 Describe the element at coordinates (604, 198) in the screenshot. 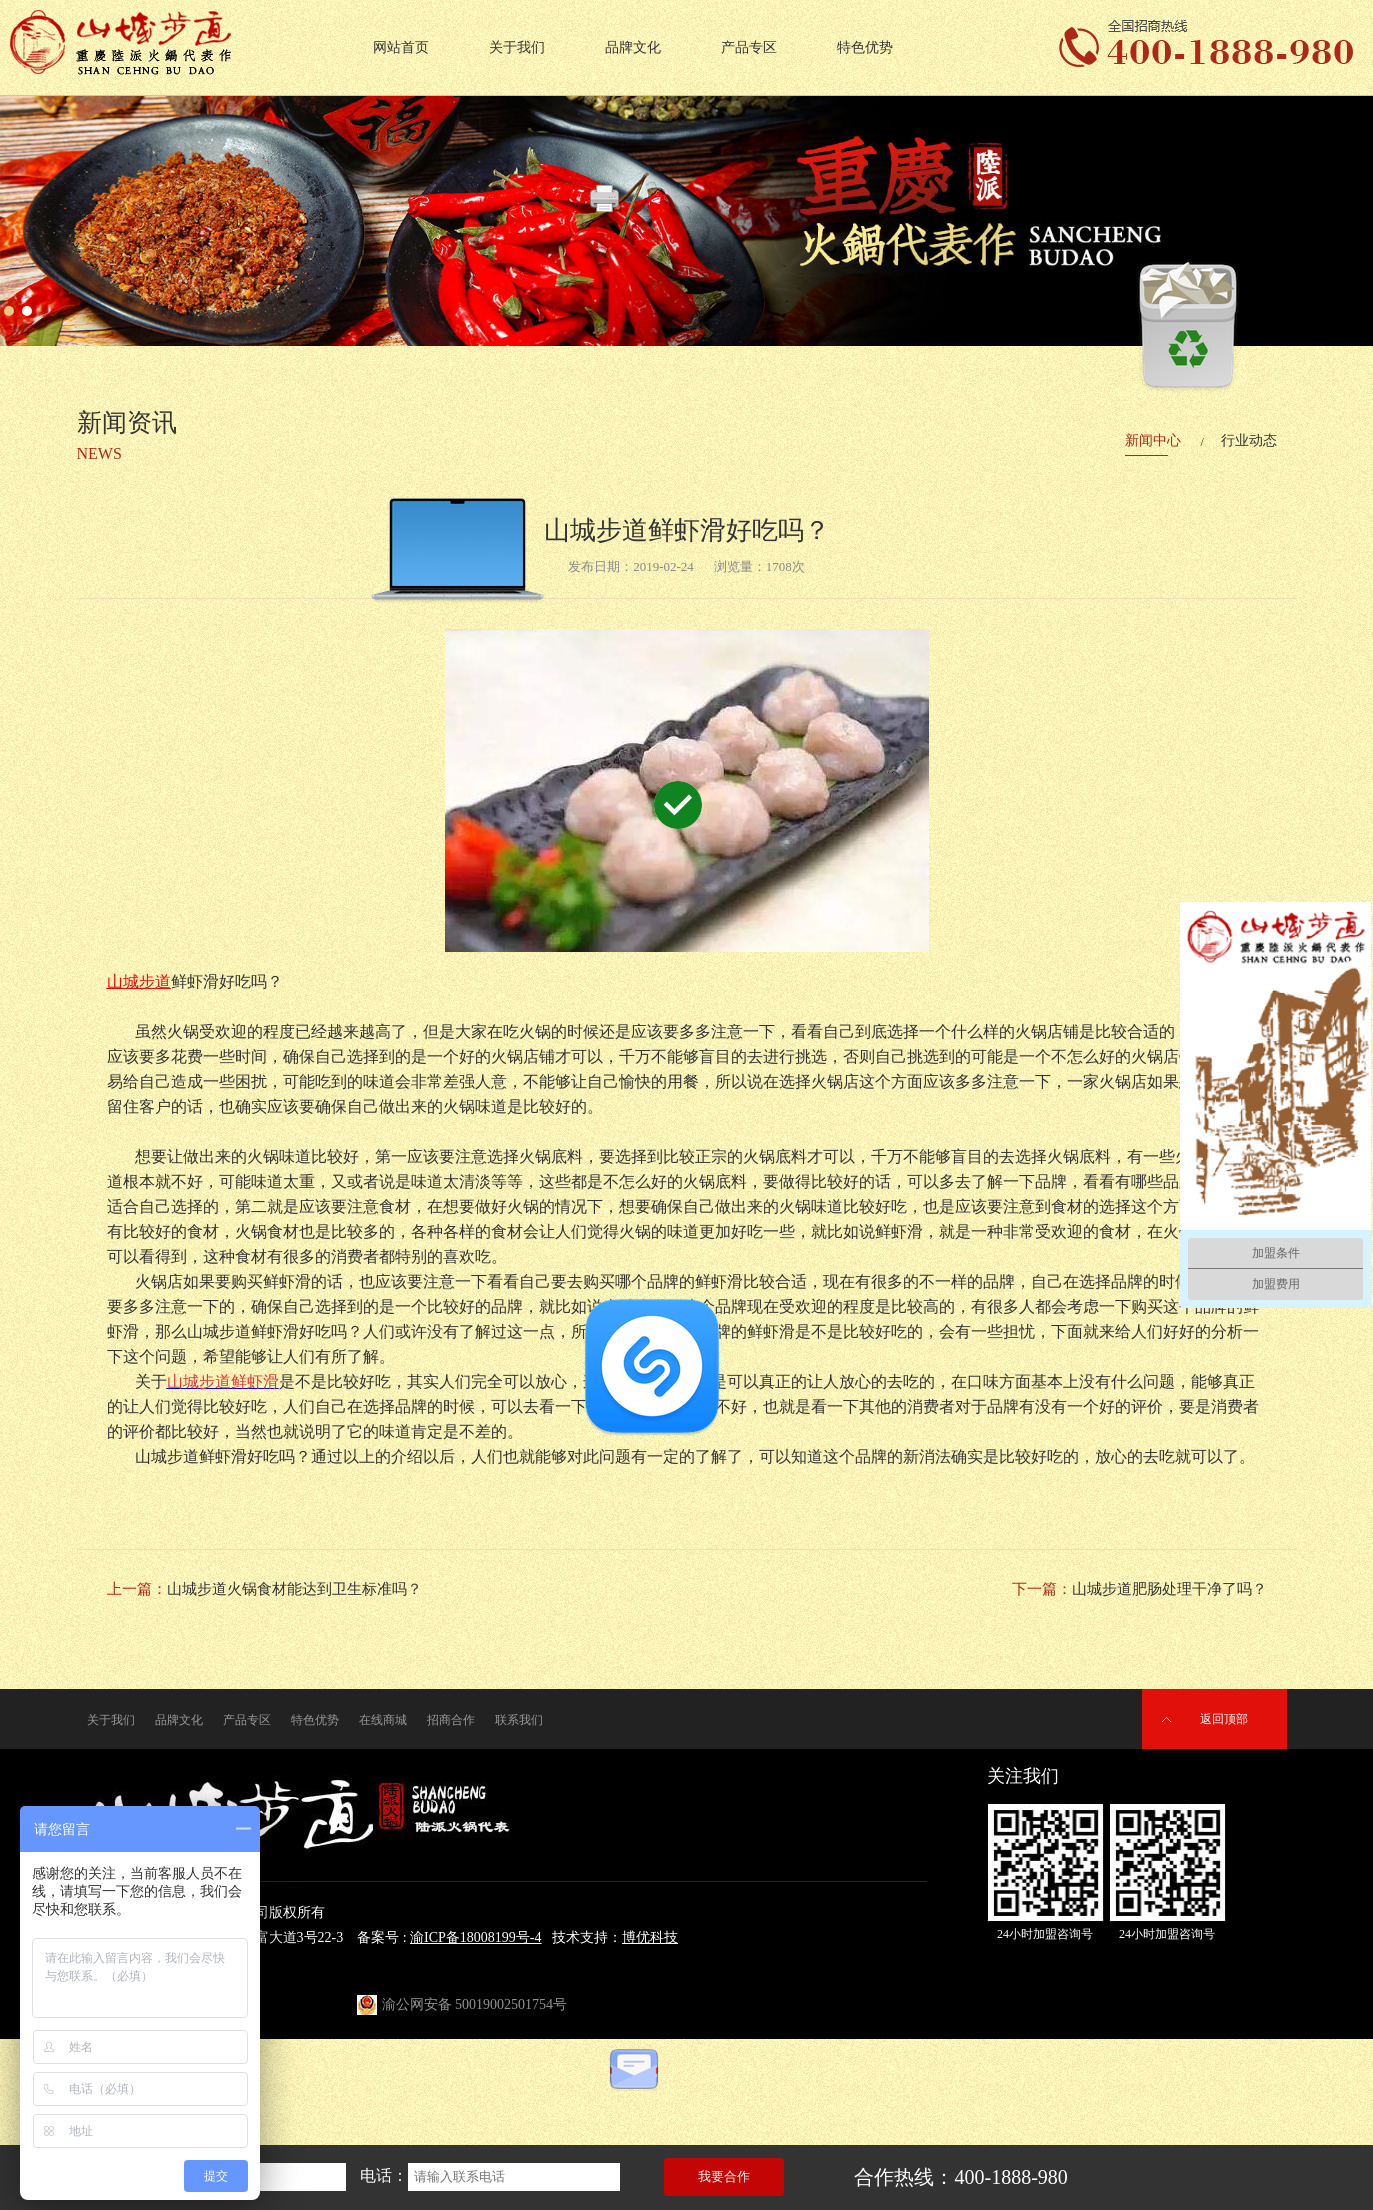

I see `print the current document` at that location.